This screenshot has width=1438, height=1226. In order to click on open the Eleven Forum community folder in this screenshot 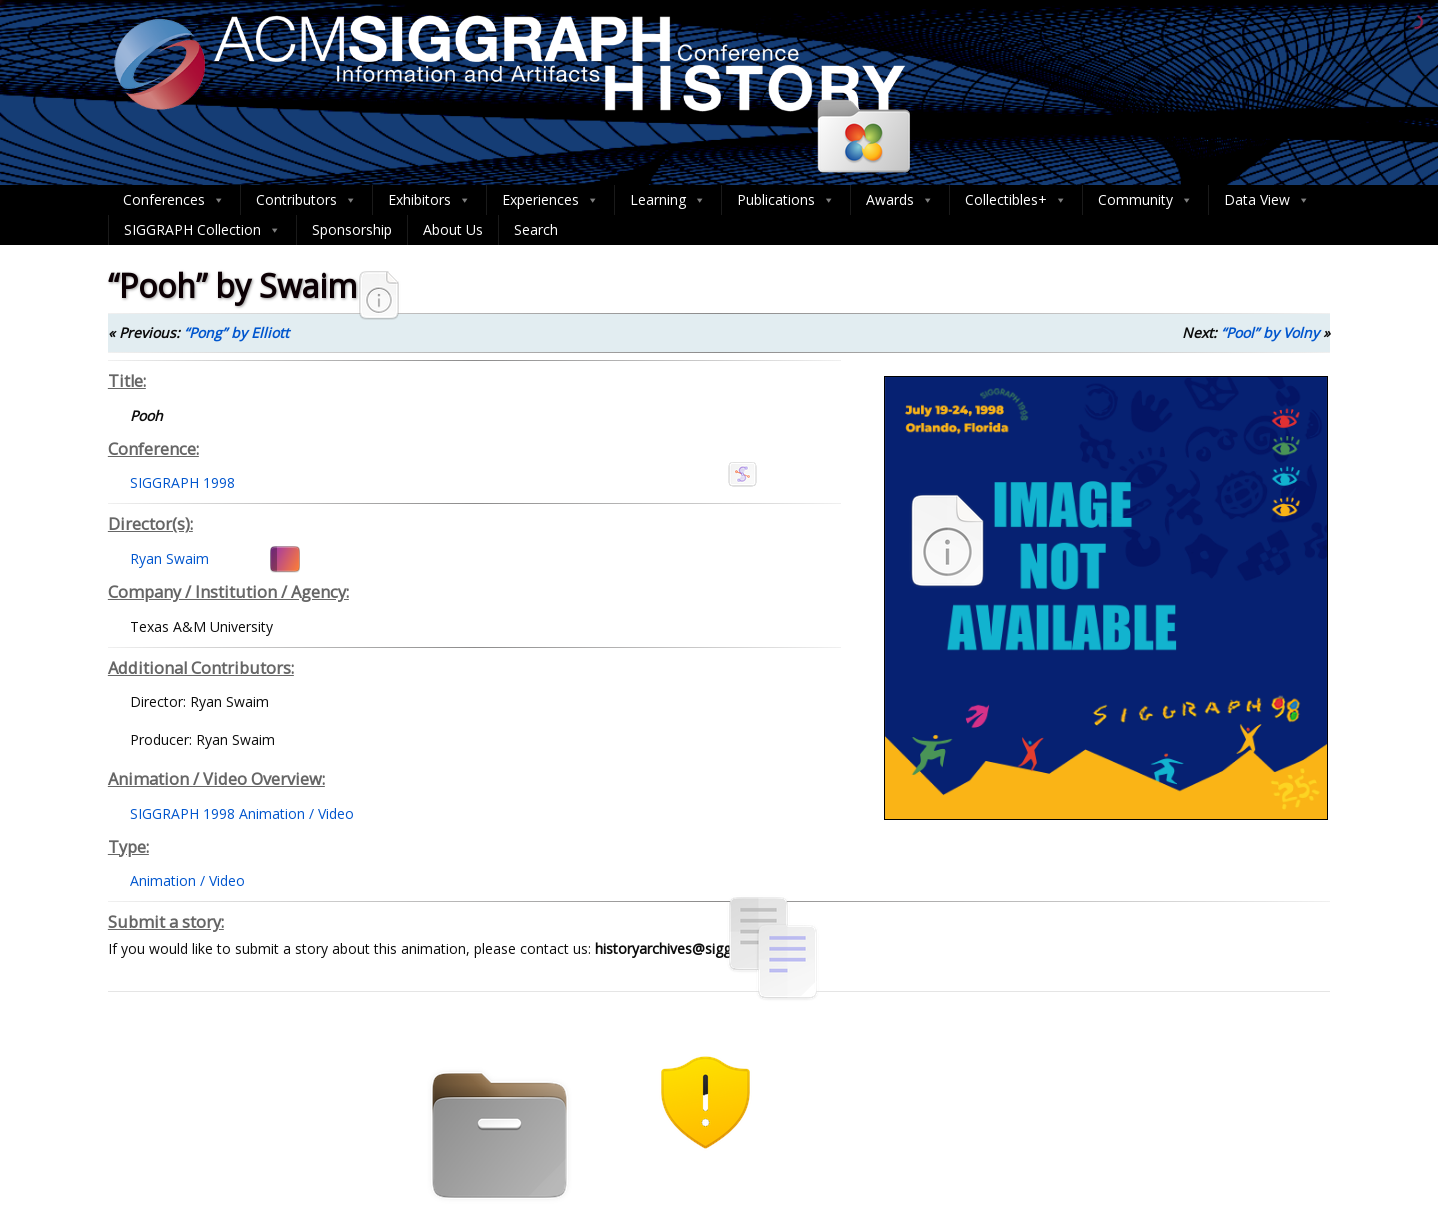, I will do `click(863, 138)`.